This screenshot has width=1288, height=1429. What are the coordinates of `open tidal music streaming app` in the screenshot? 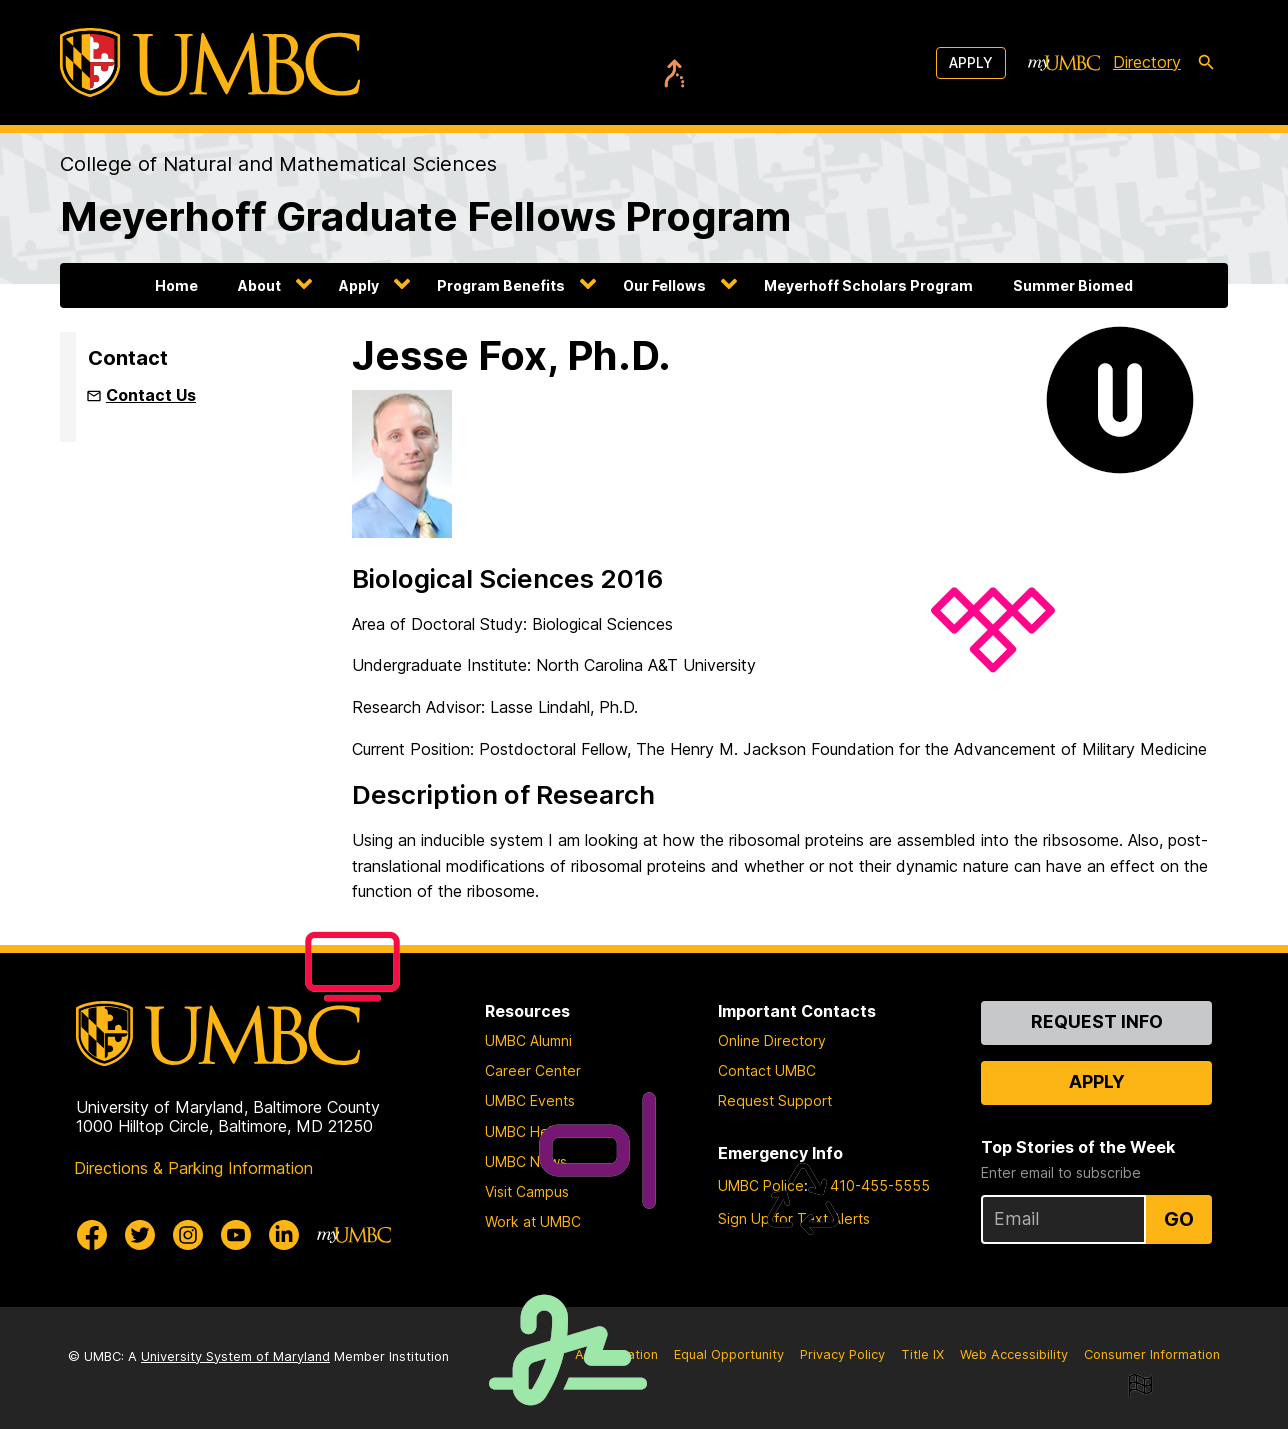 It's located at (993, 626).